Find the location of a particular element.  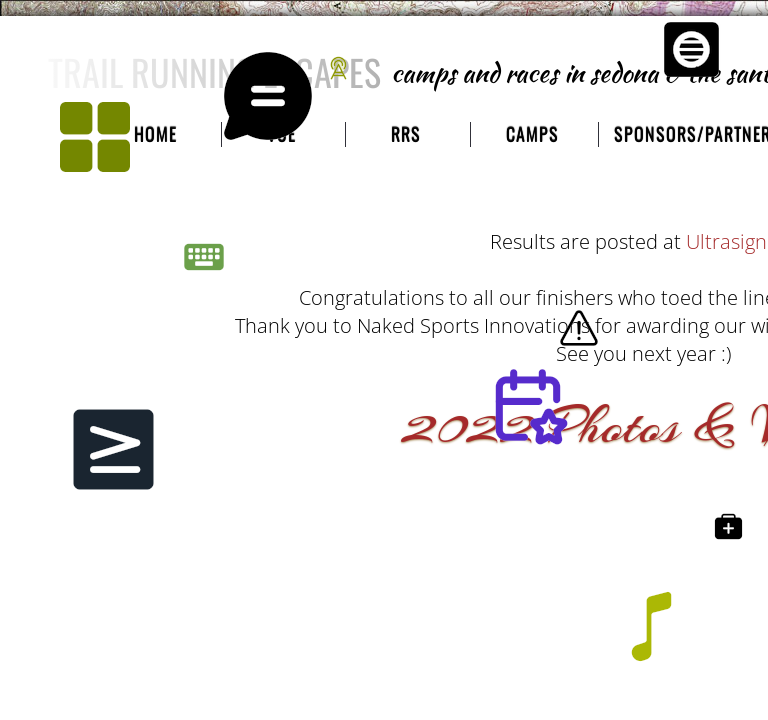

access climate control settings is located at coordinates (691, 49).